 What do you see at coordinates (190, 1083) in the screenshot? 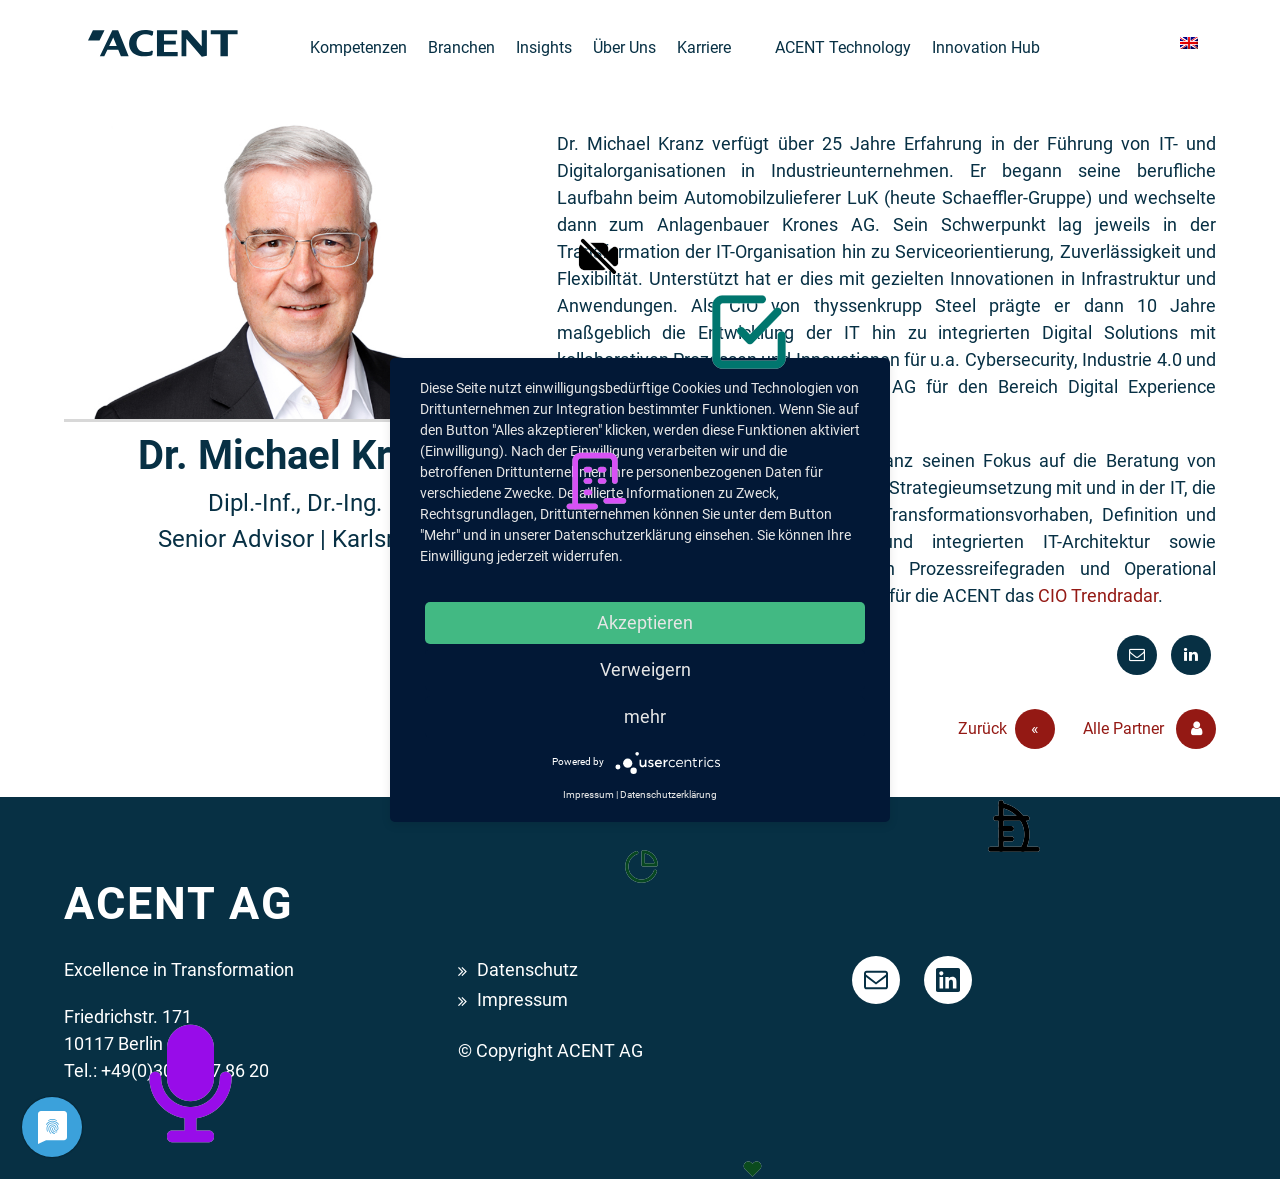
I see `tap to start voice recording` at bounding box center [190, 1083].